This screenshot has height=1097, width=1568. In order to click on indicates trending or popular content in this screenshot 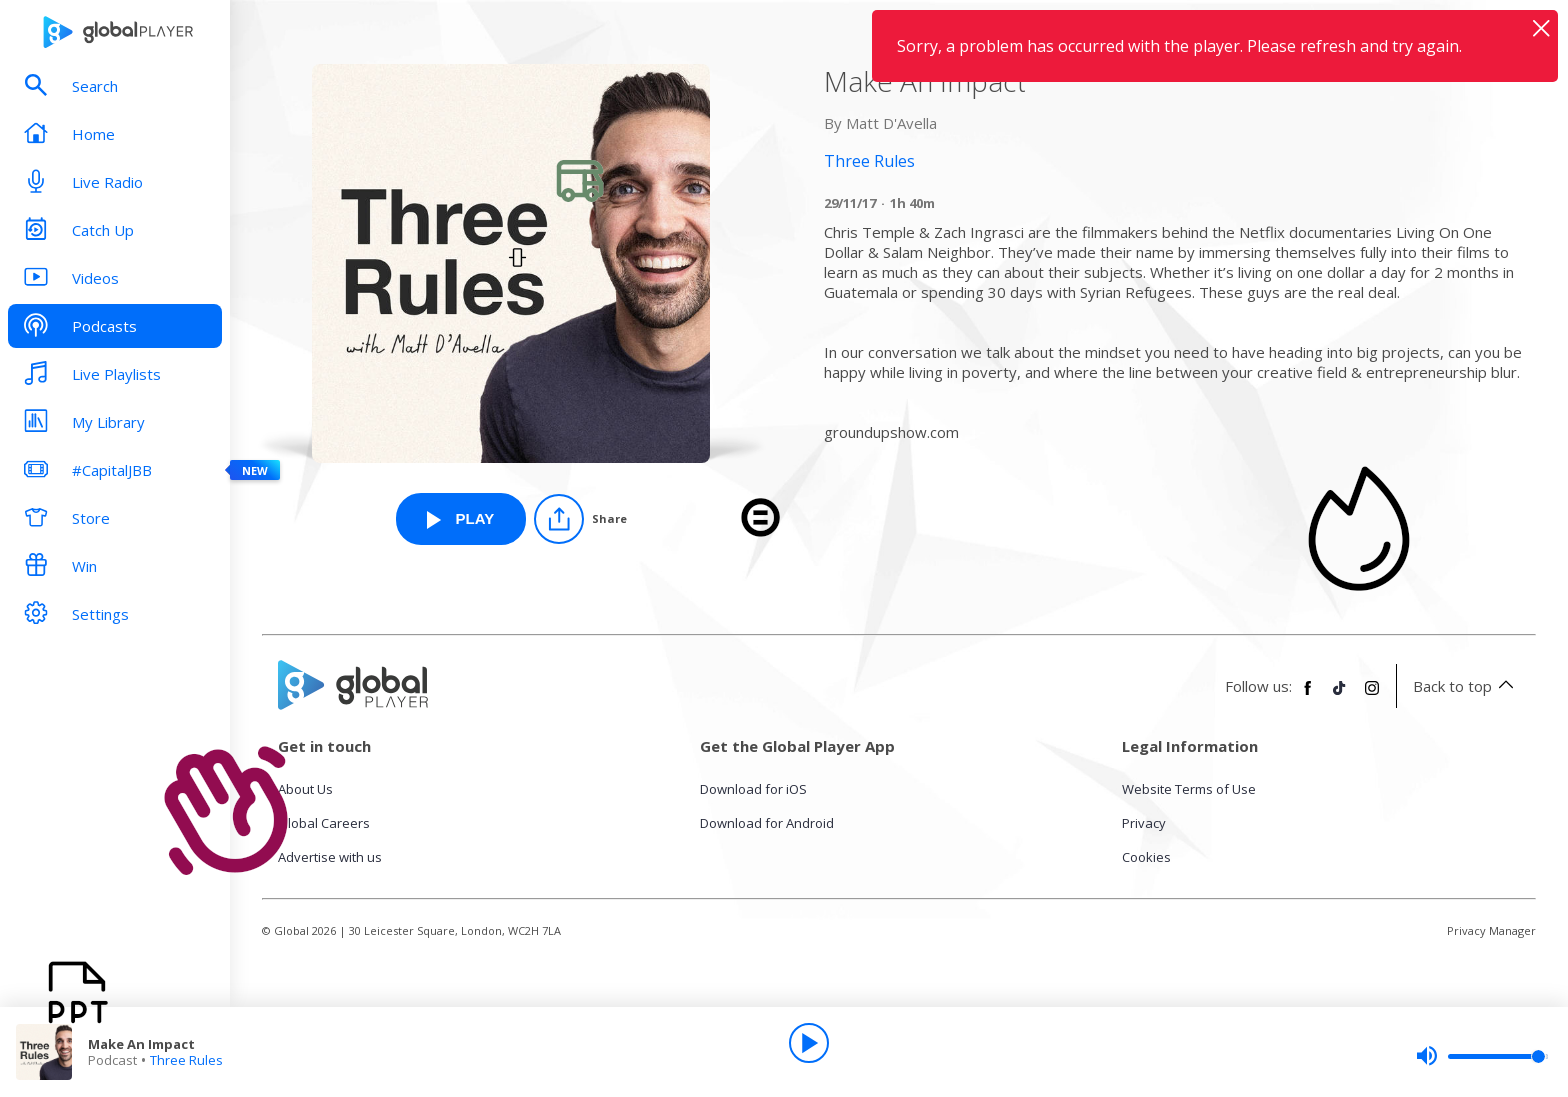, I will do `click(1359, 531)`.